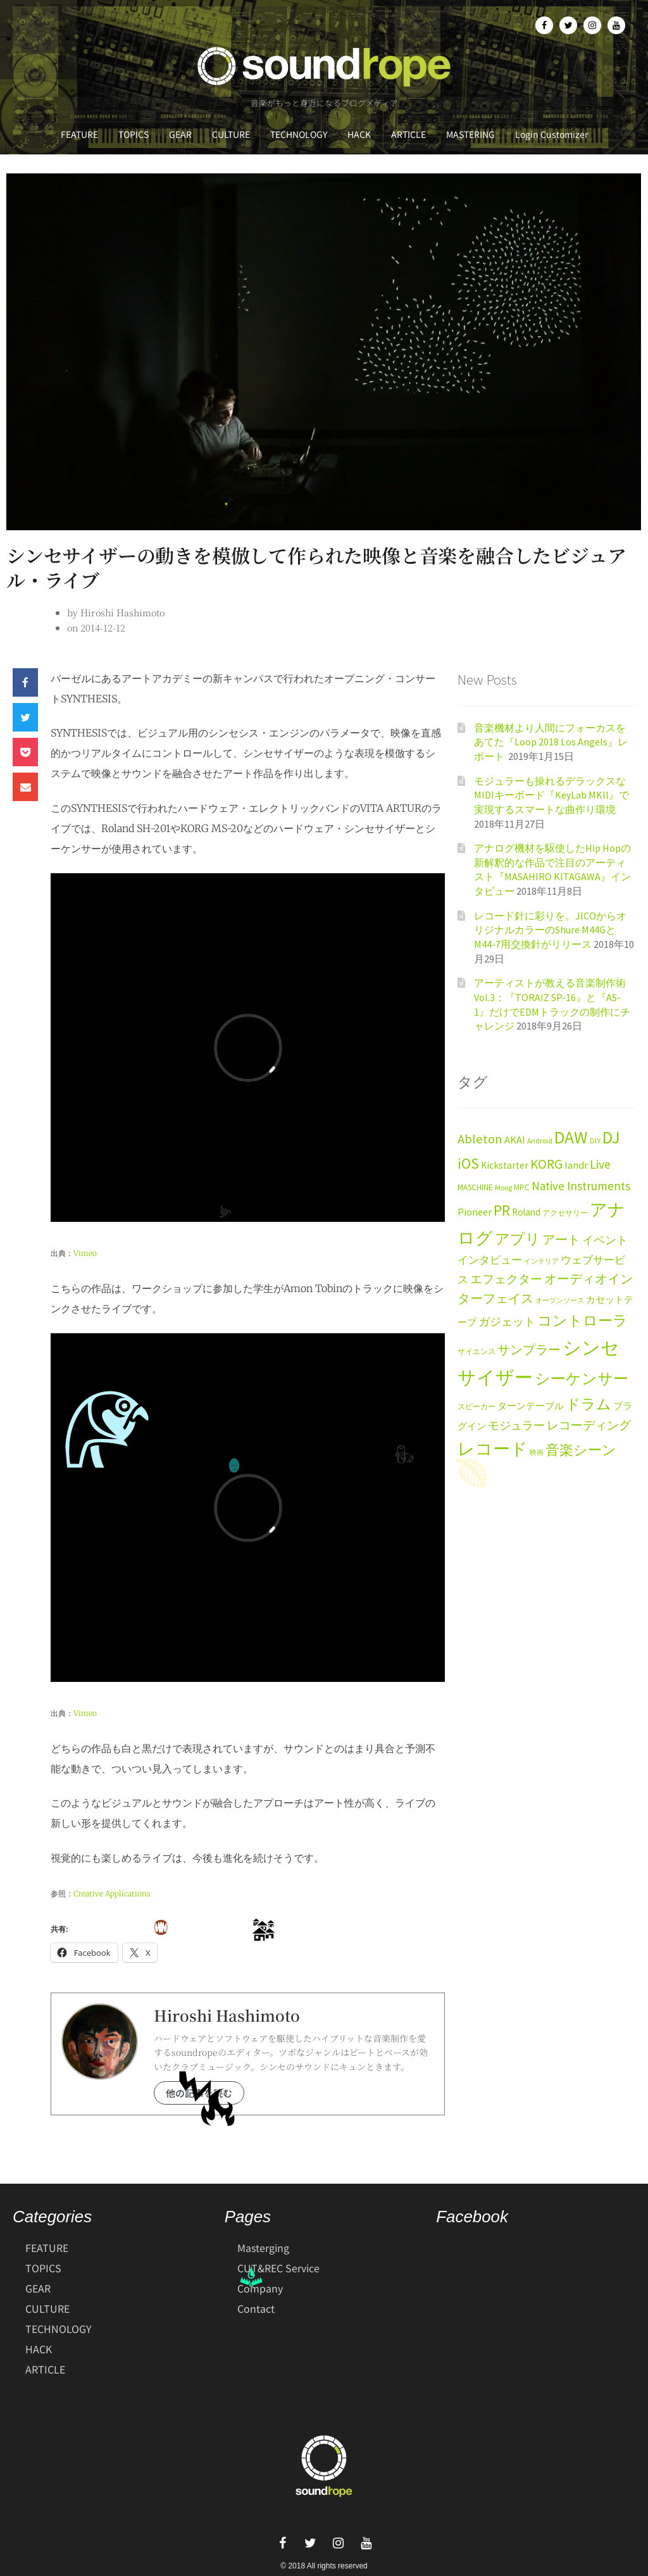 The image size is (648, 2576). Describe the element at coordinates (404, 1454) in the screenshot. I see `view battery status or power levels` at that location.